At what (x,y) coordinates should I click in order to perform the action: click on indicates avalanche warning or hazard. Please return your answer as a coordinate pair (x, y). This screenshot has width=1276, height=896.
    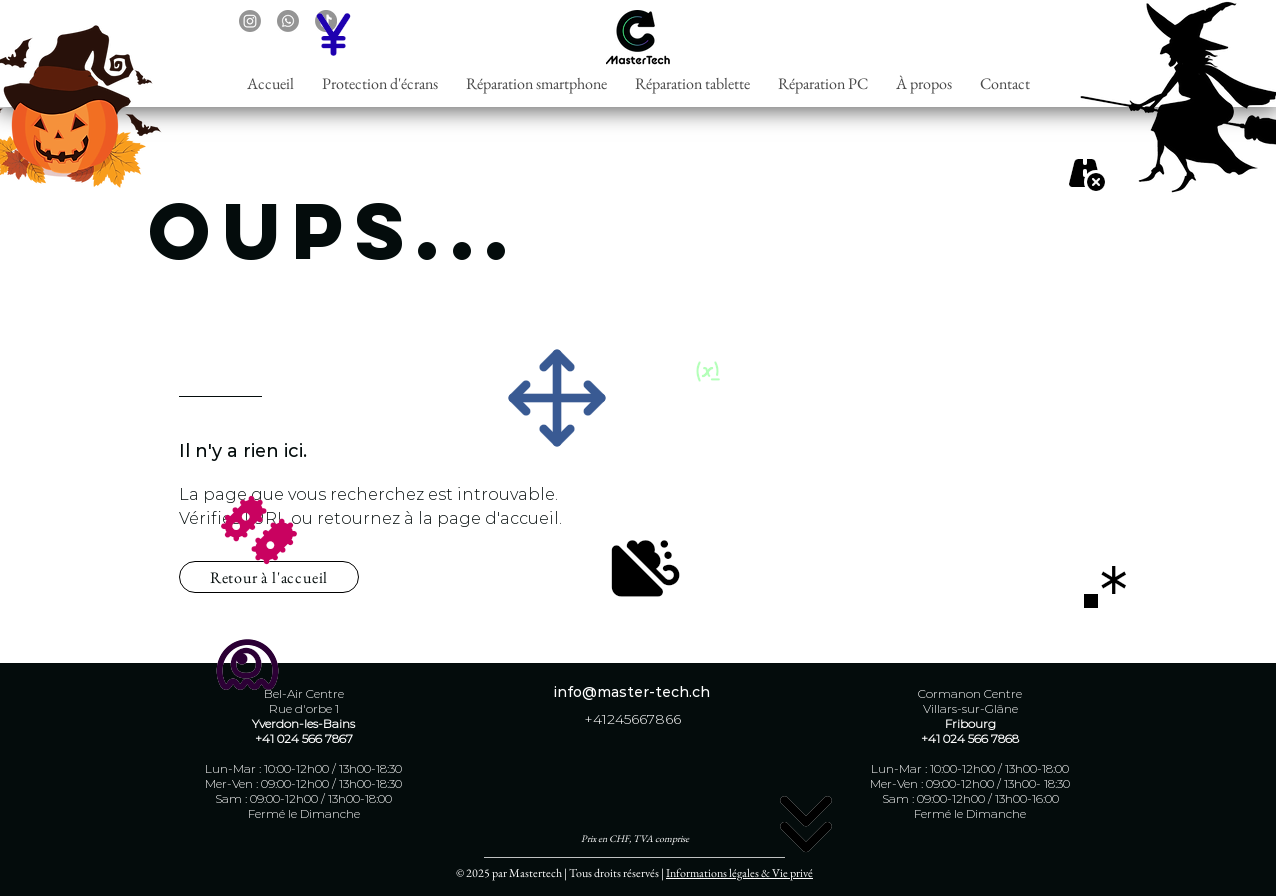
    Looking at the image, I should click on (645, 566).